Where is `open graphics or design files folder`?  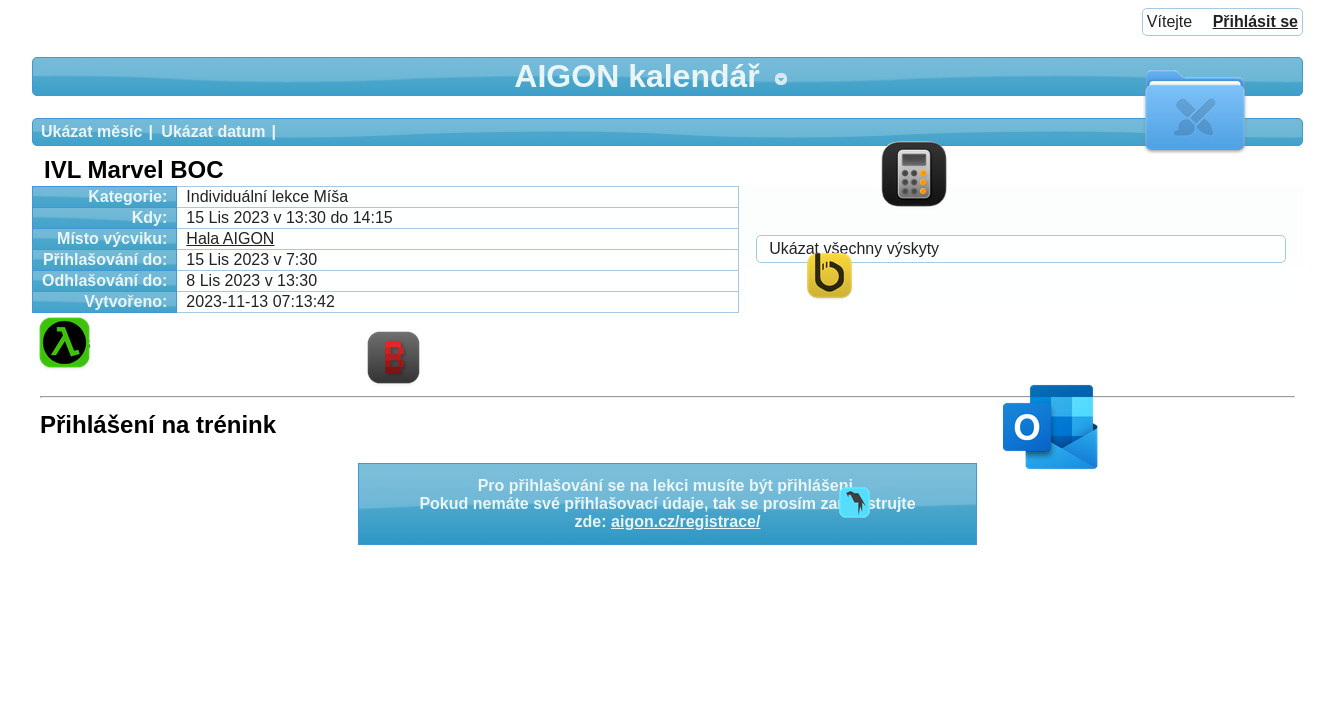 open graphics or design files folder is located at coordinates (1195, 110).